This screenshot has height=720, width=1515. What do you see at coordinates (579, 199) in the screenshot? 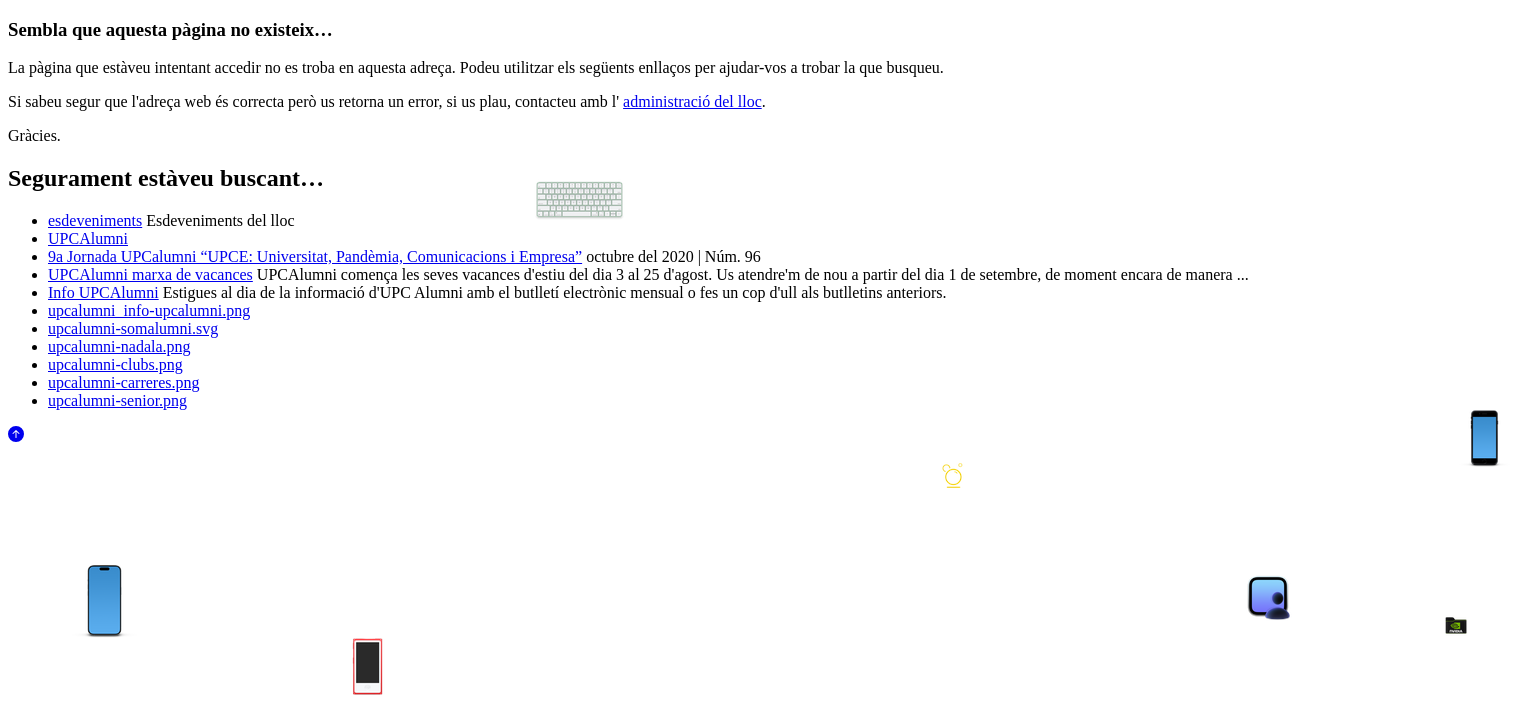
I see `bluetooth keyboard connected successfully` at bounding box center [579, 199].